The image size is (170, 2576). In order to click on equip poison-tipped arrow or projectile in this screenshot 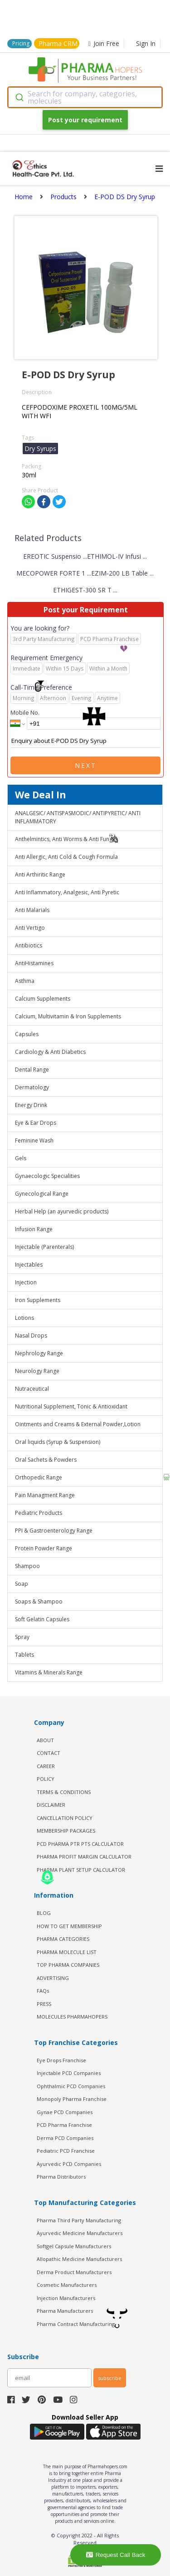, I will do `click(113, 838)`.